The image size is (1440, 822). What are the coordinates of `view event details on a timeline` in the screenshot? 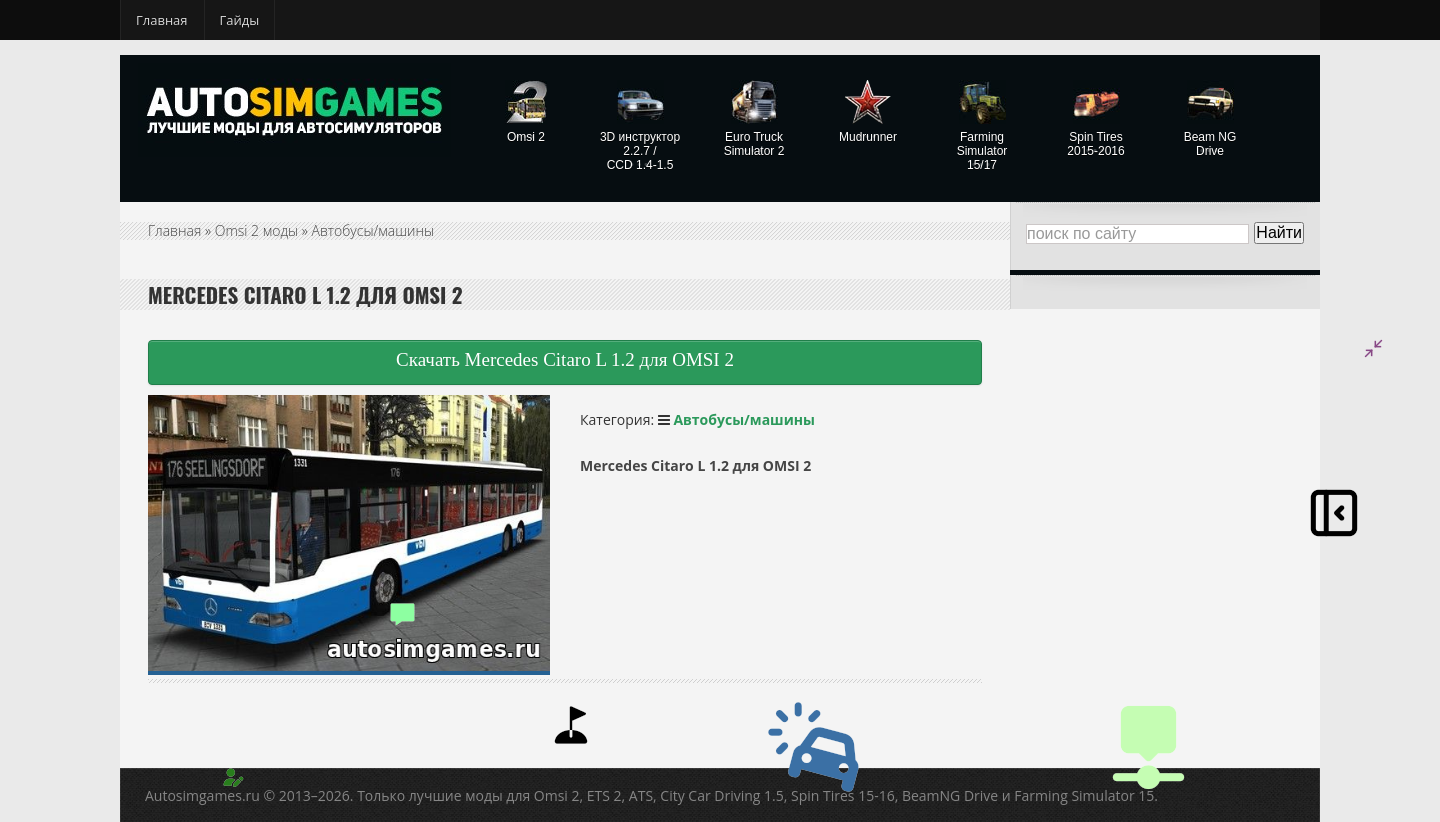 It's located at (1148, 745).